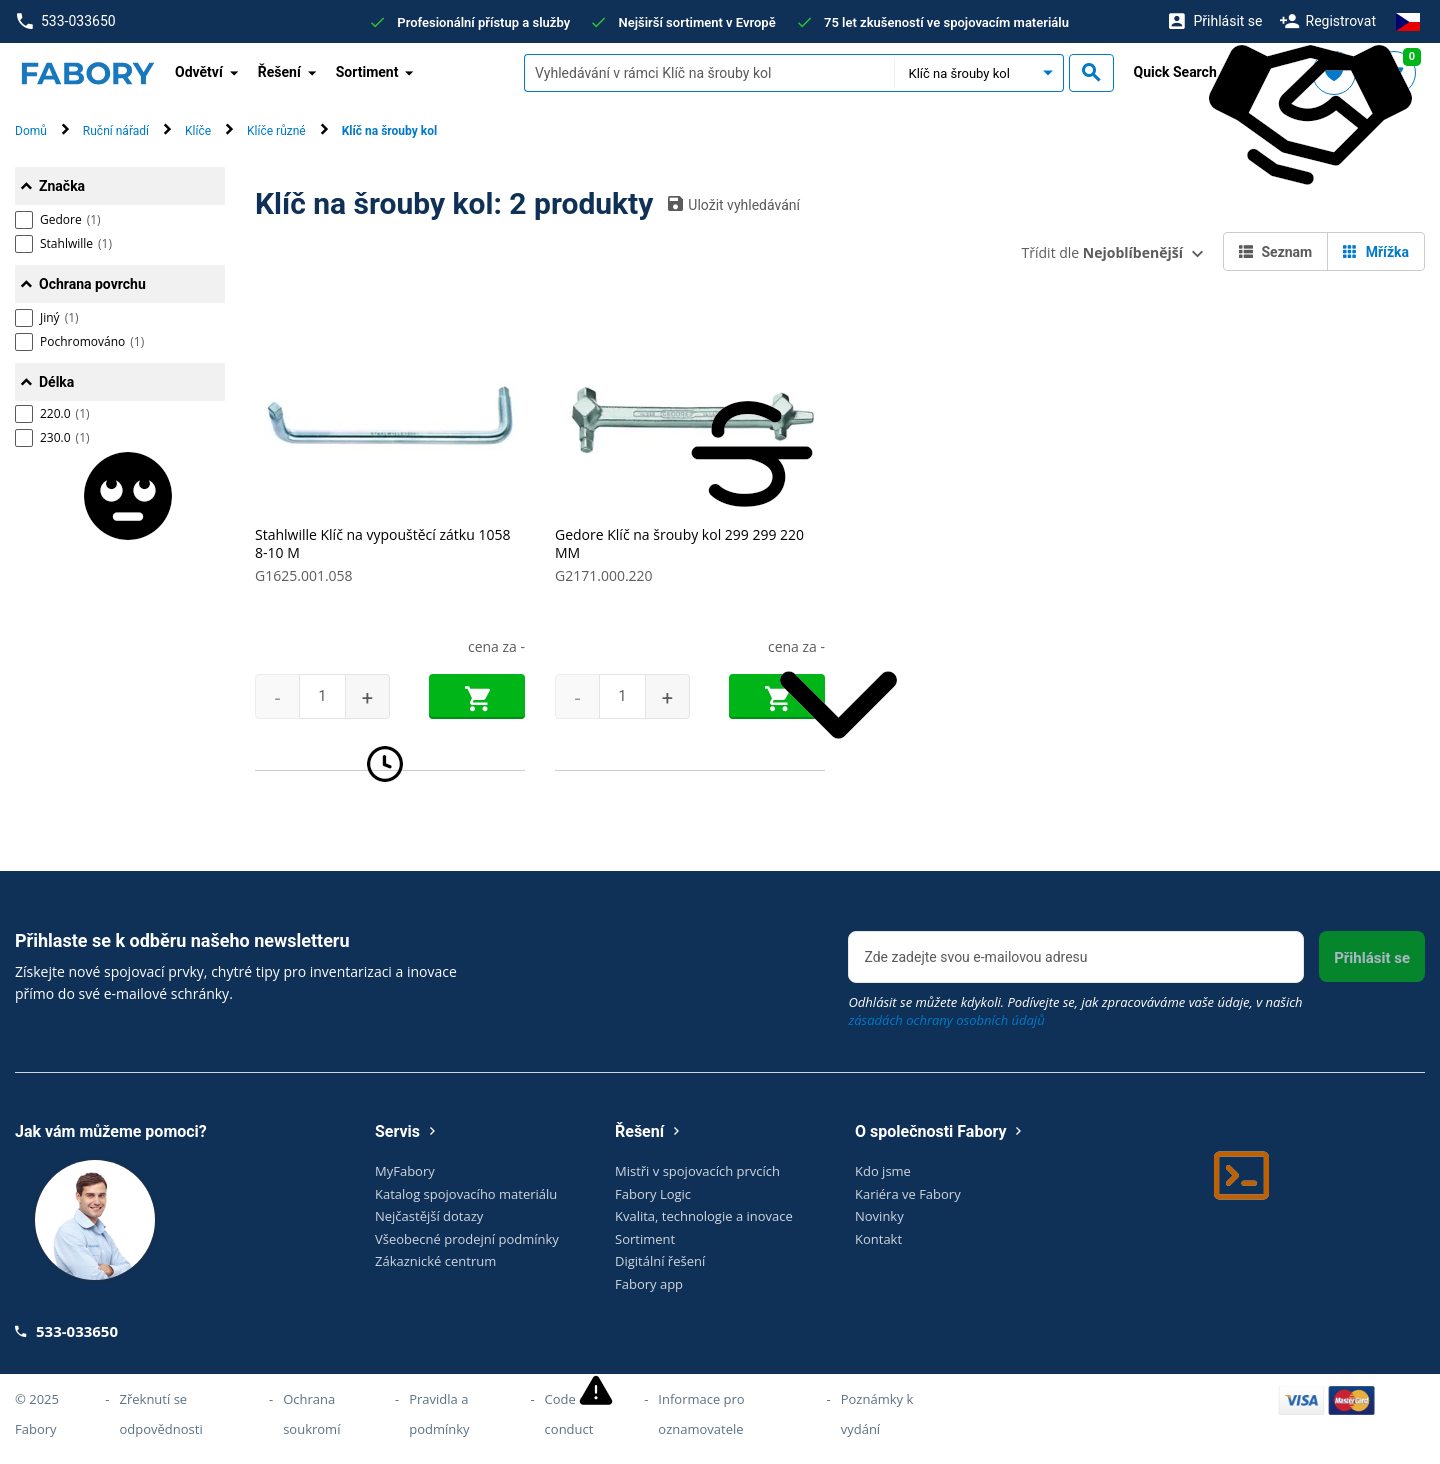 The height and width of the screenshot is (1464, 1440). Describe the element at coordinates (752, 455) in the screenshot. I see `apply strikethrough formatting to selected text` at that location.